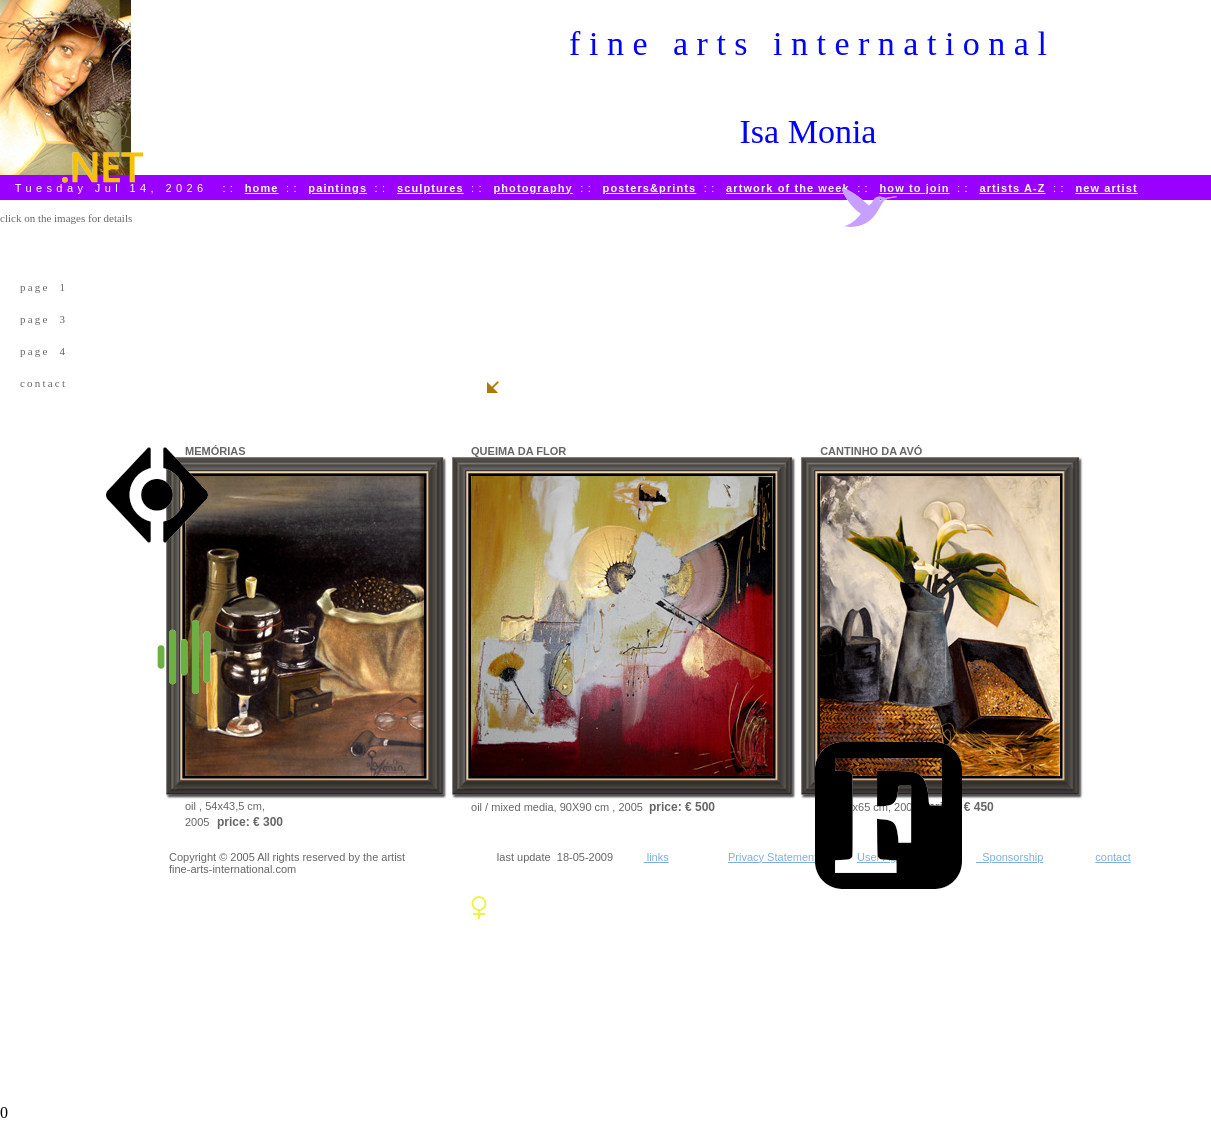 The height and width of the screenshot is (1122, 1211). I want to click on navigate to previous or lower-level content, so click(493, 387).